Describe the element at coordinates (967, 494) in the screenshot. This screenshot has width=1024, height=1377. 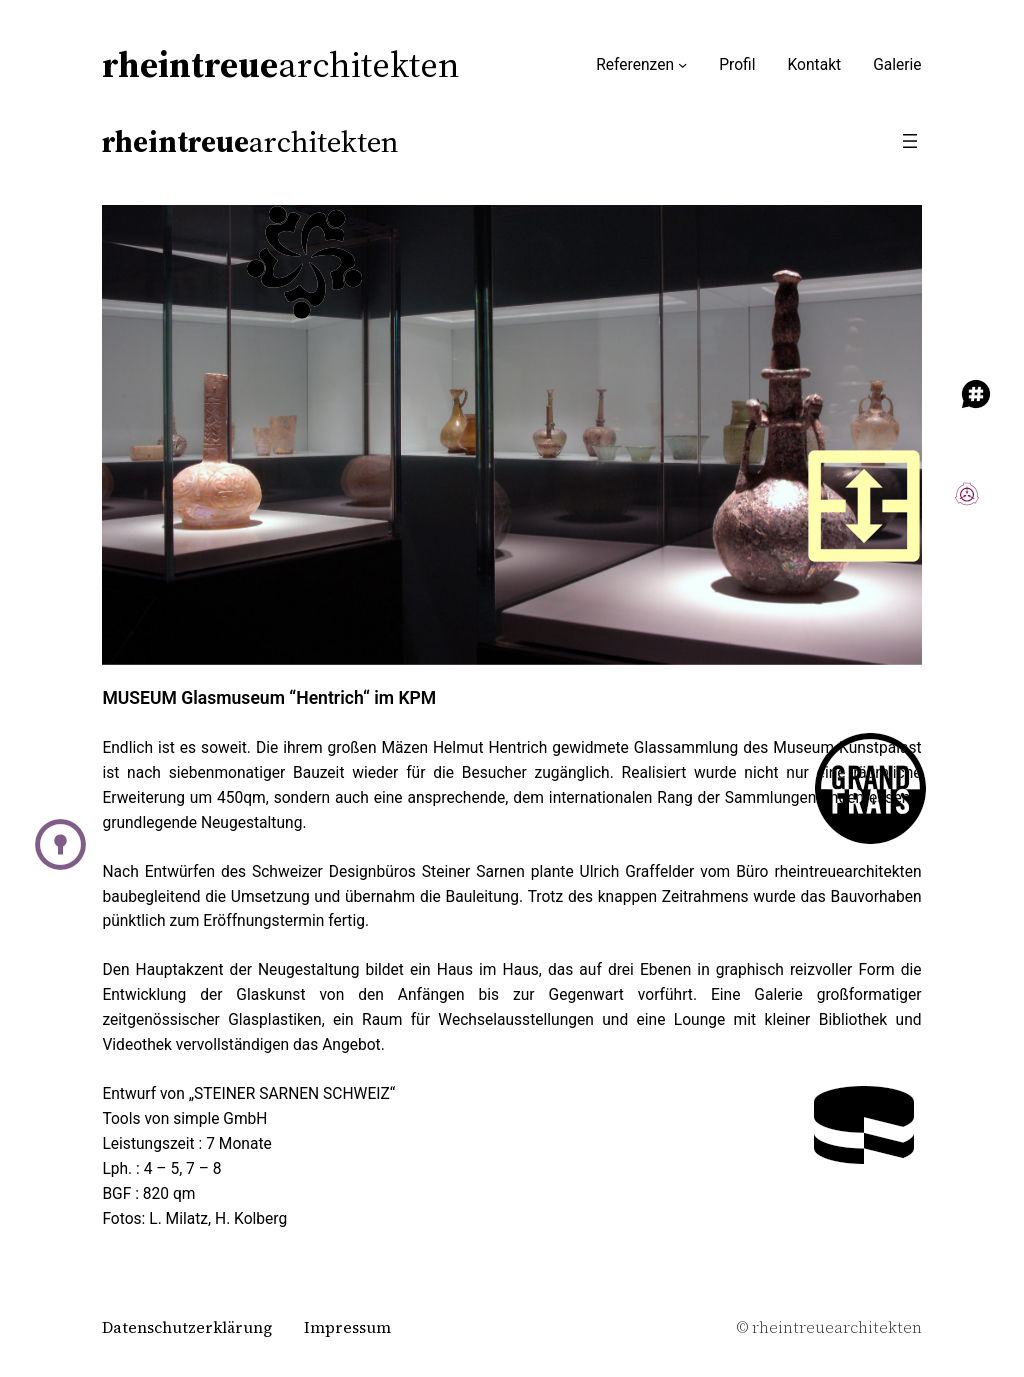
I see `SCP Foundation logo` at that location.